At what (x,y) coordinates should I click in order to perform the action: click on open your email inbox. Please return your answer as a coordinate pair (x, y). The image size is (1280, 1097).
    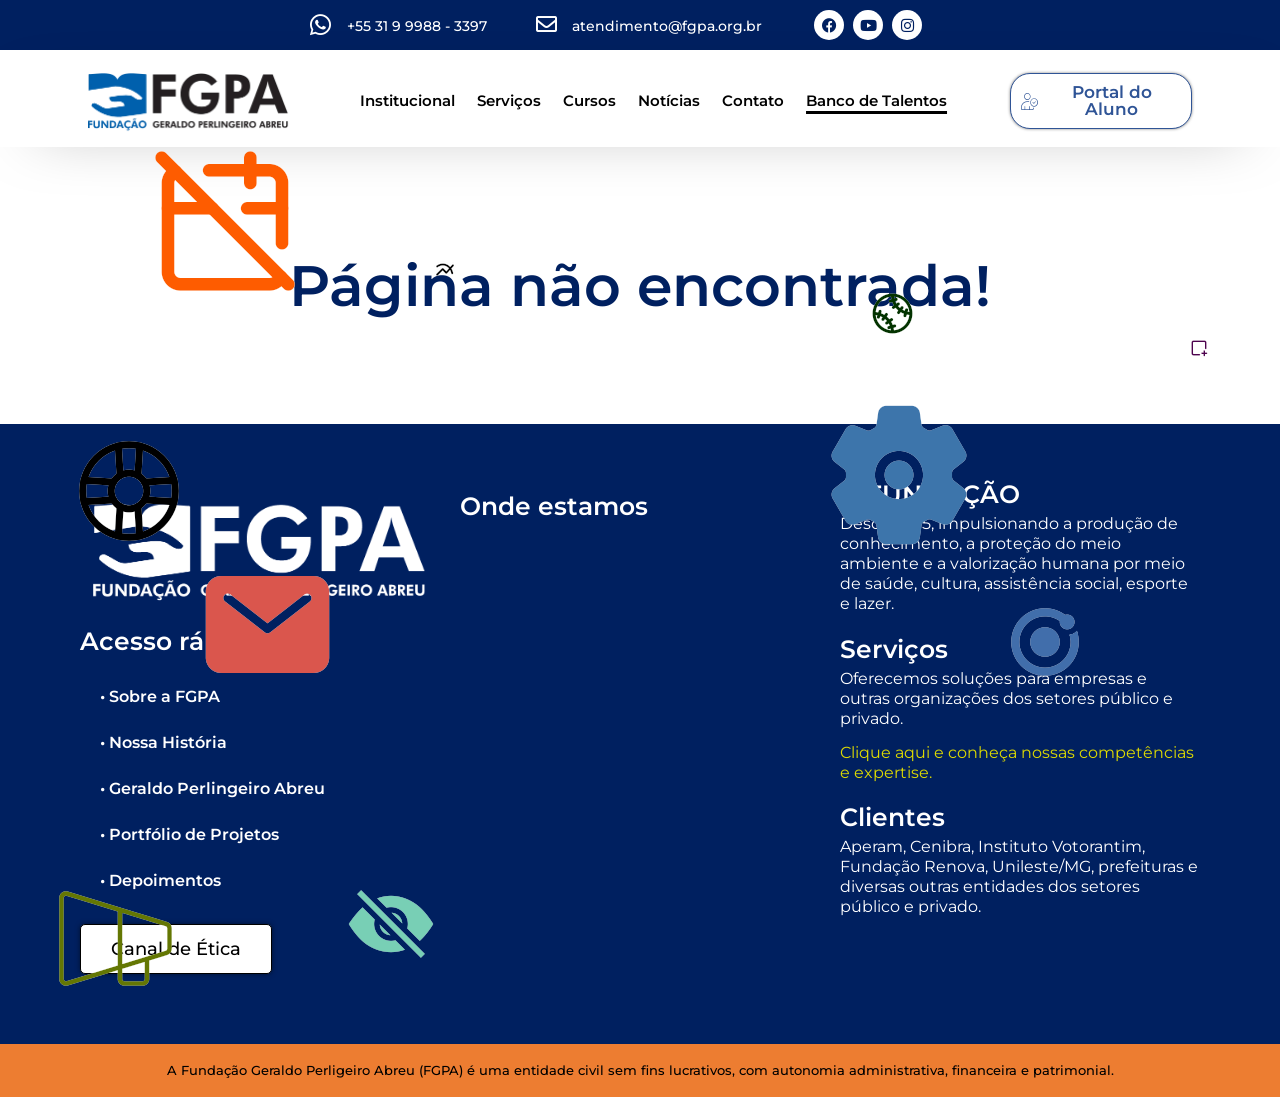
    Looking at the image, I should click on (267, 624).